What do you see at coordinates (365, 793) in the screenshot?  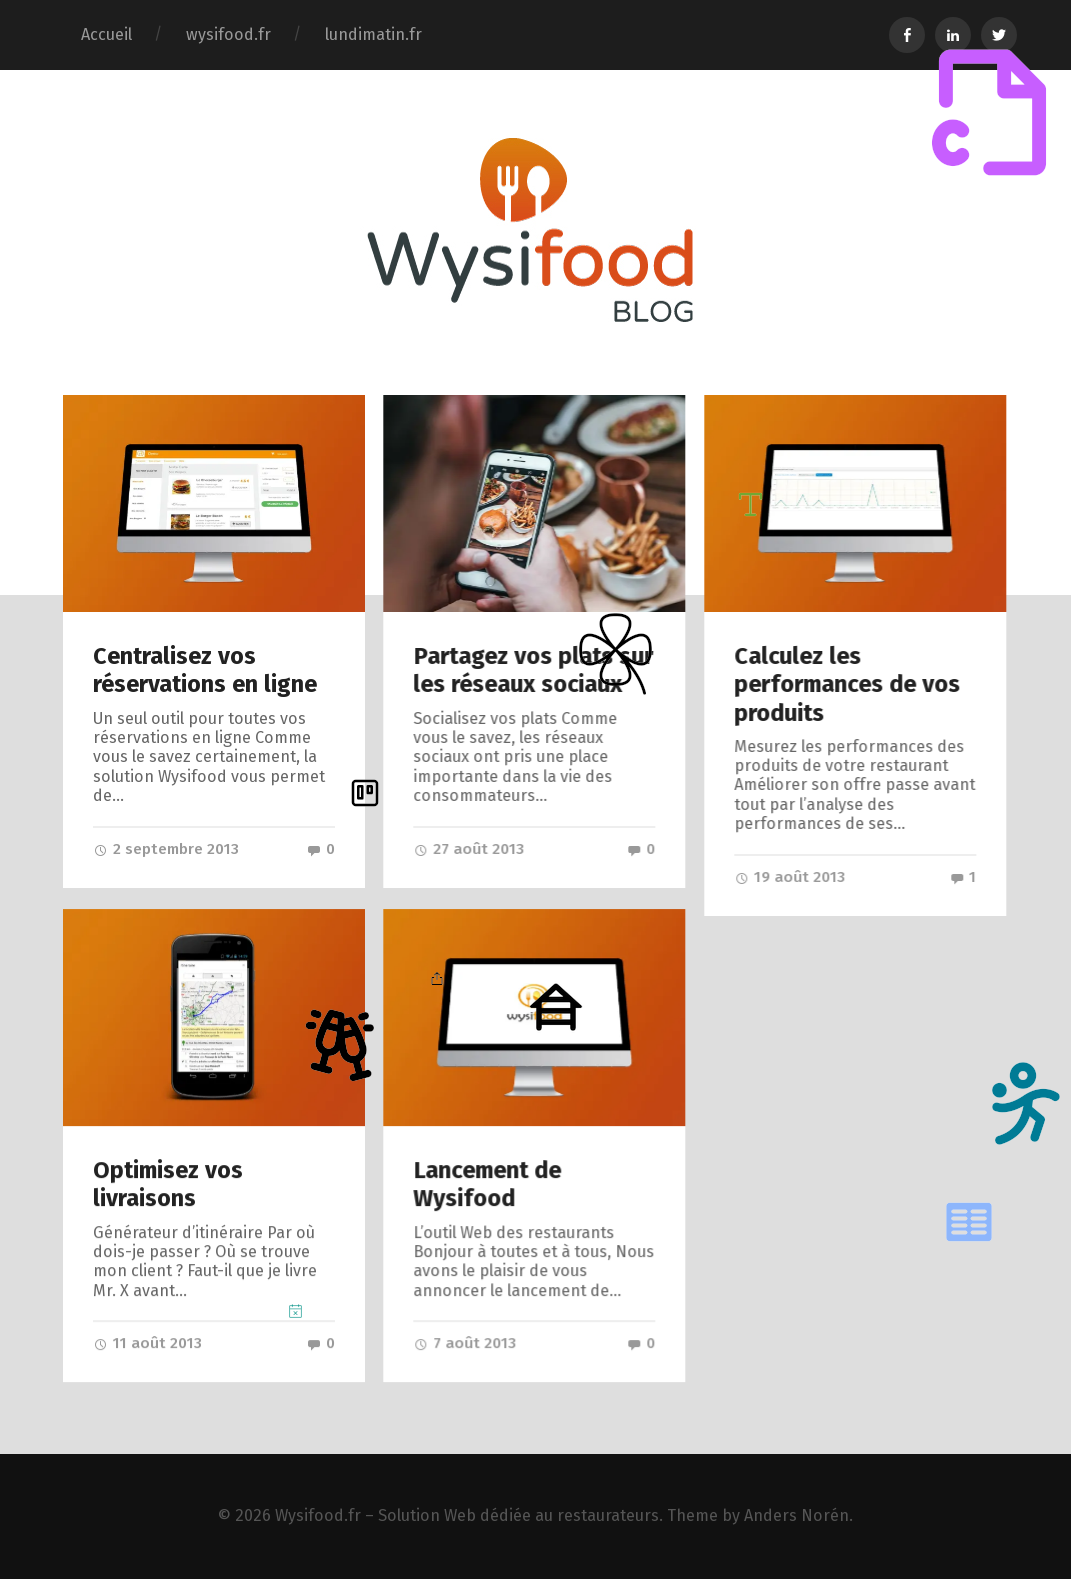 I see `open trello app` at bounding box center [365, 793].